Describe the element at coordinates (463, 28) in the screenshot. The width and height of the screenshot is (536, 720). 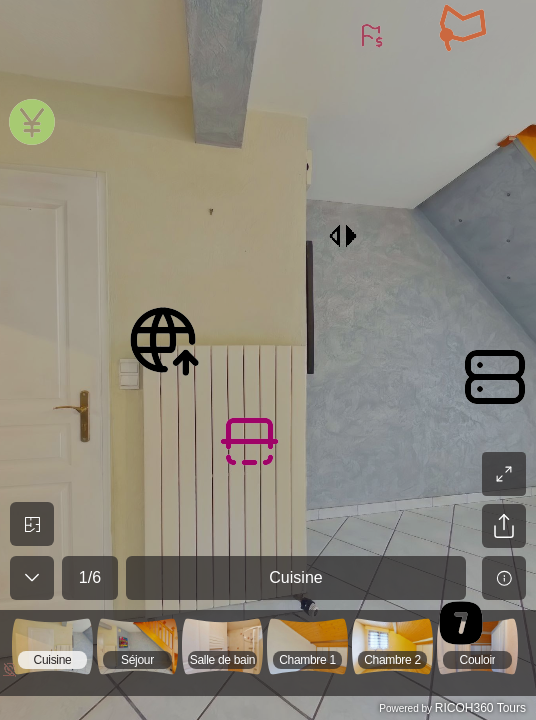
I see `make a freehand polygon selection` at that location.